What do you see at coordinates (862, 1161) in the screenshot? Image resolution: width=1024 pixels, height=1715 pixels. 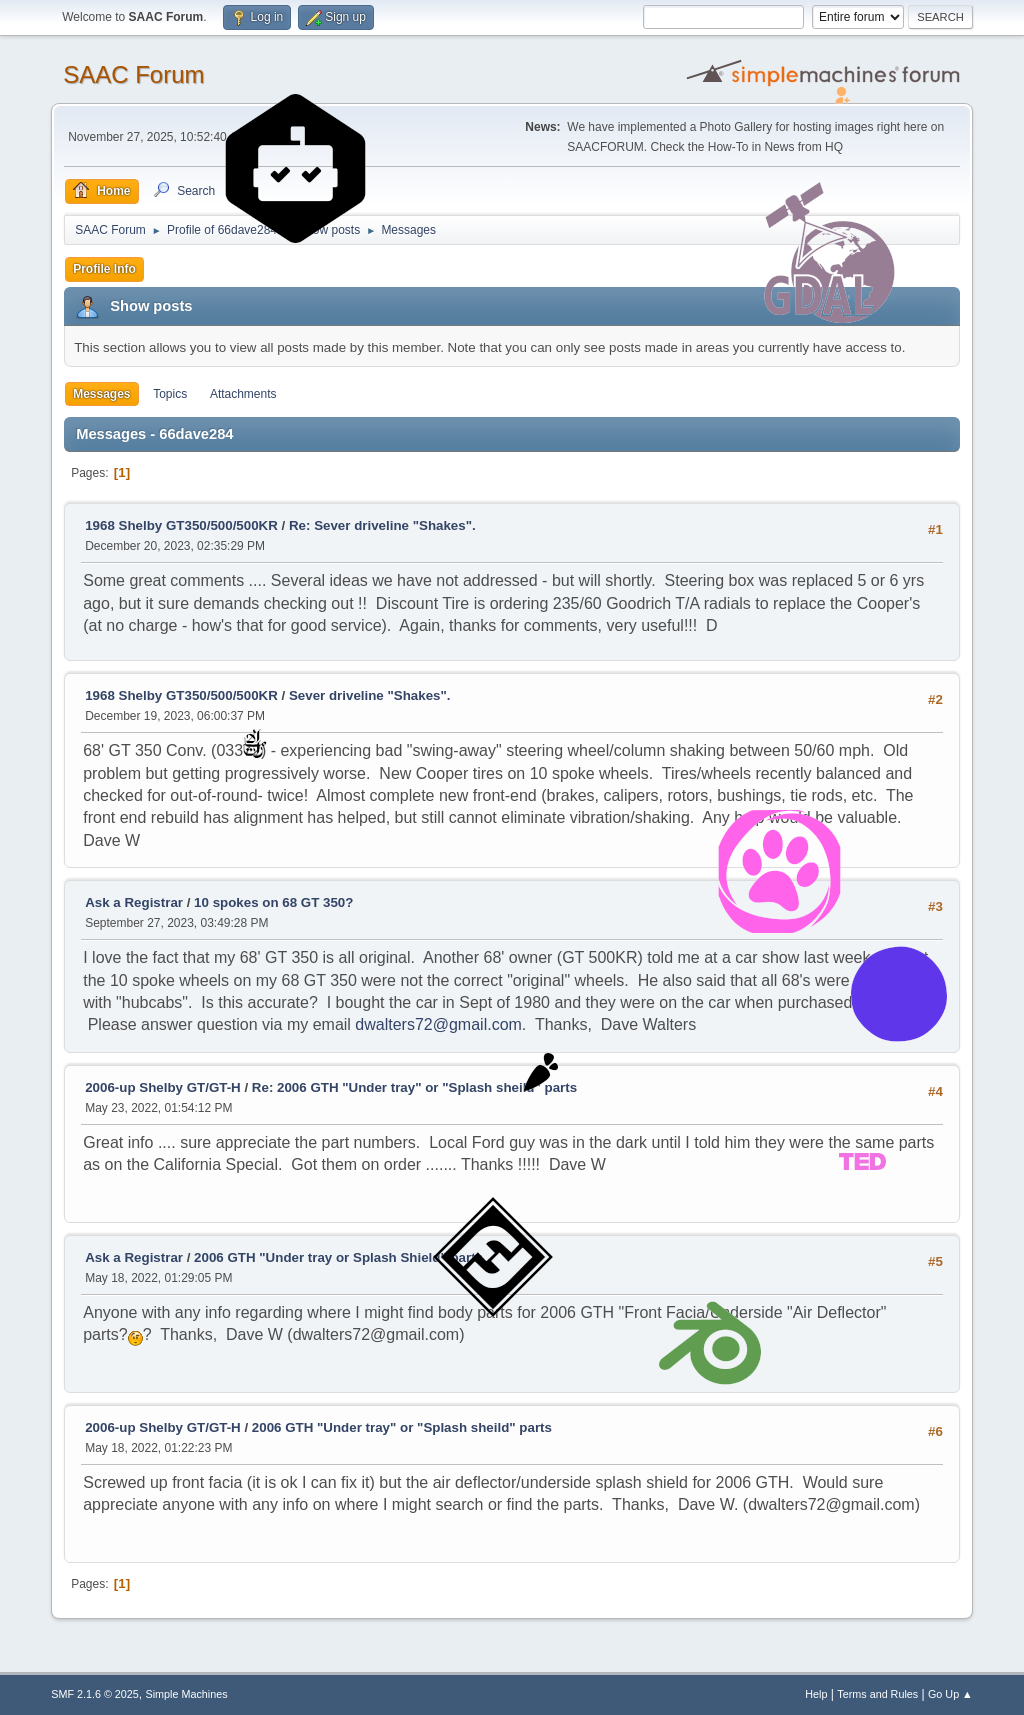 I see `open the TED app` at bounding box center [862, 1161].